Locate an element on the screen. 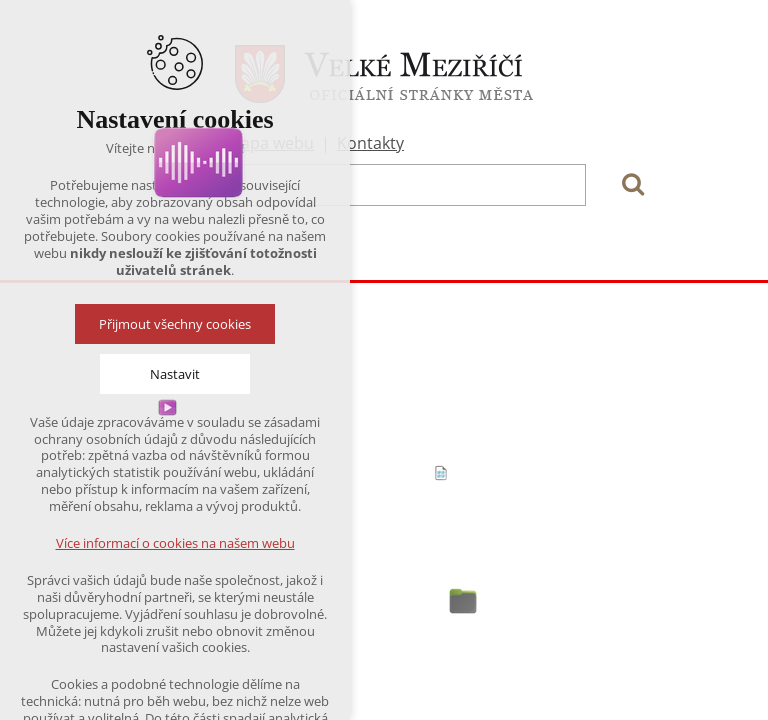  open a folder to view its contents is located at coordinates (463, 601).